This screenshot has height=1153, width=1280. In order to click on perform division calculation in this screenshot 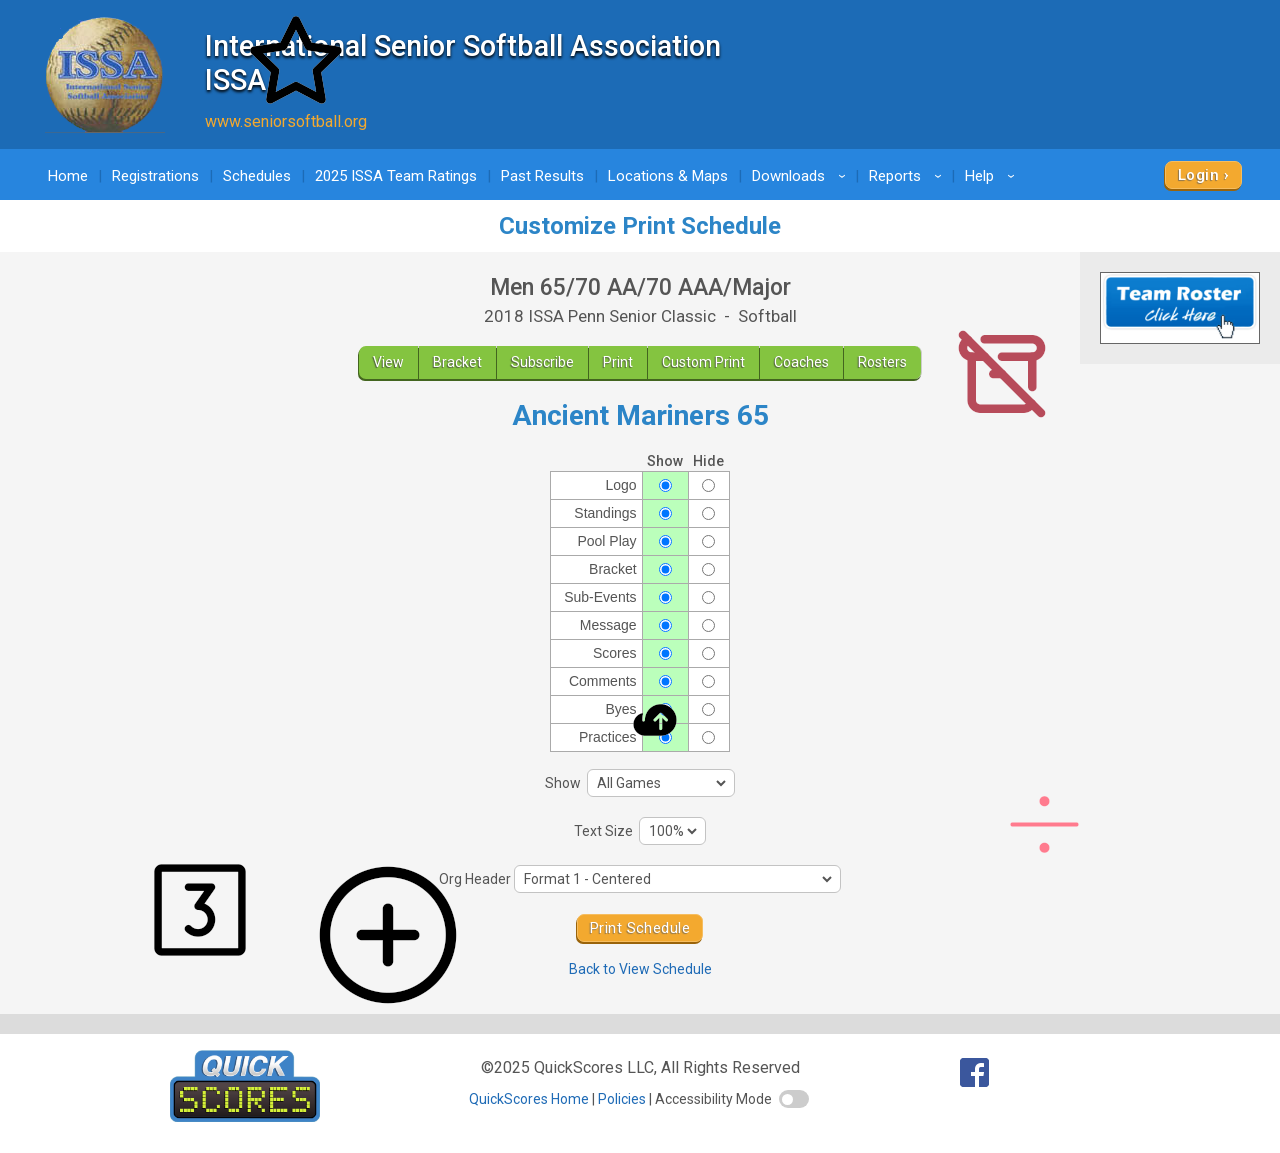, I will do `click(1044, 824)`.